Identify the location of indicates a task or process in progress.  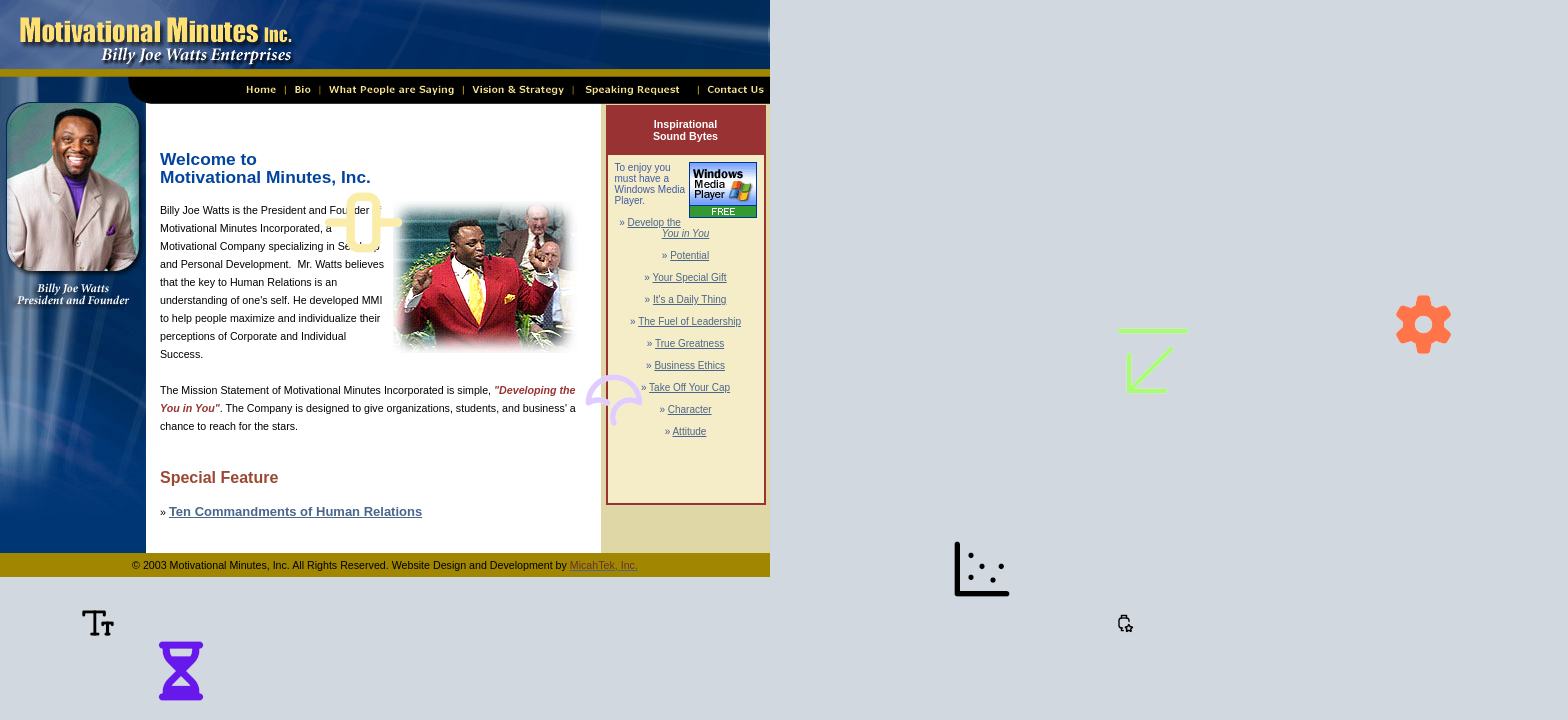
(181, 671).